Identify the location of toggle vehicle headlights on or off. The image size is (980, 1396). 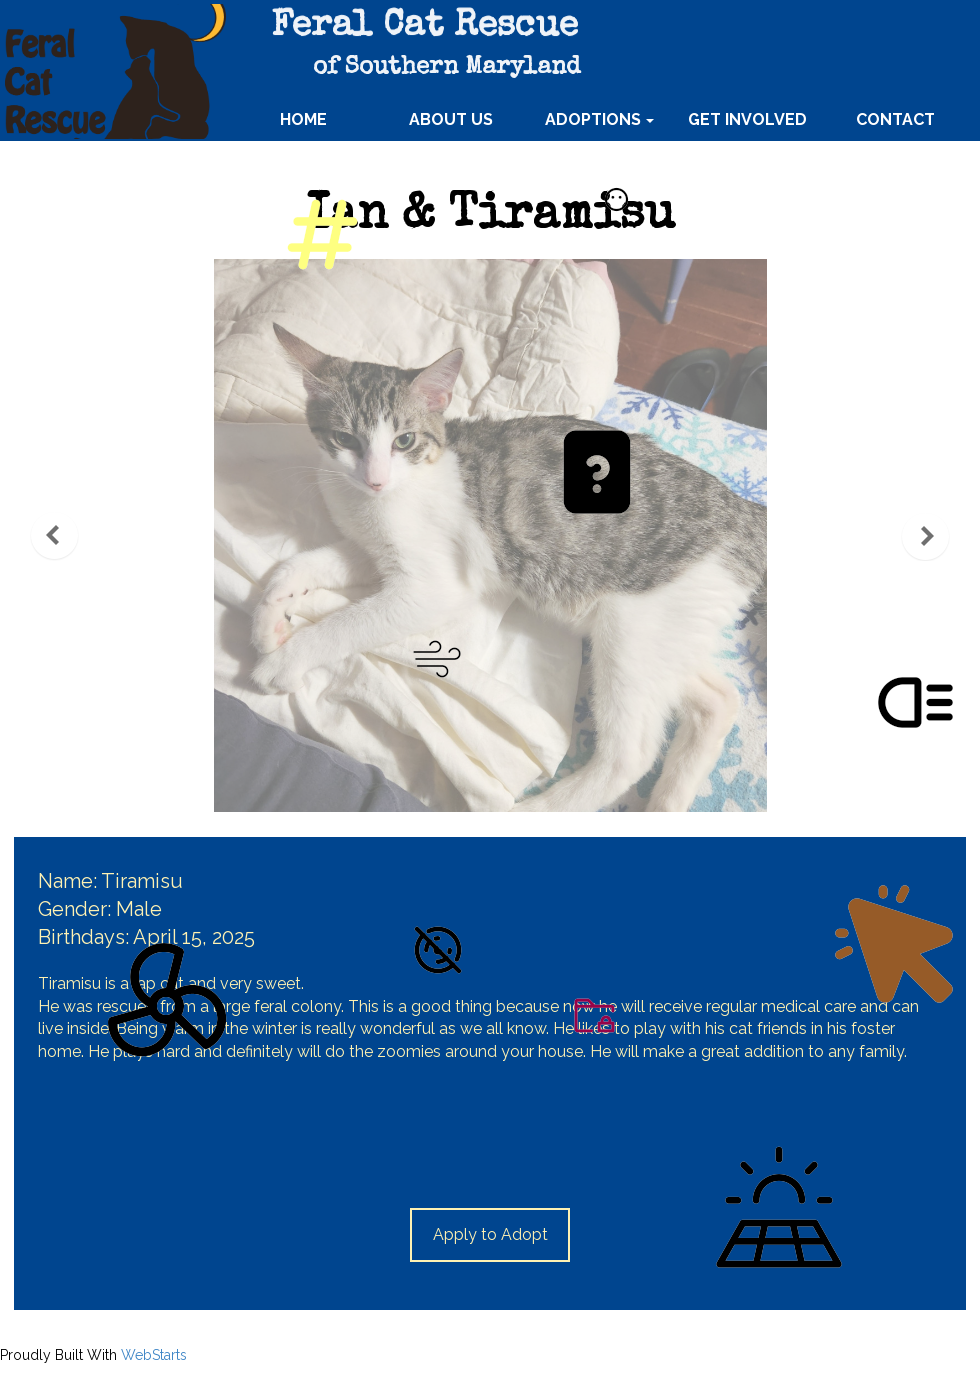
(915, 702).